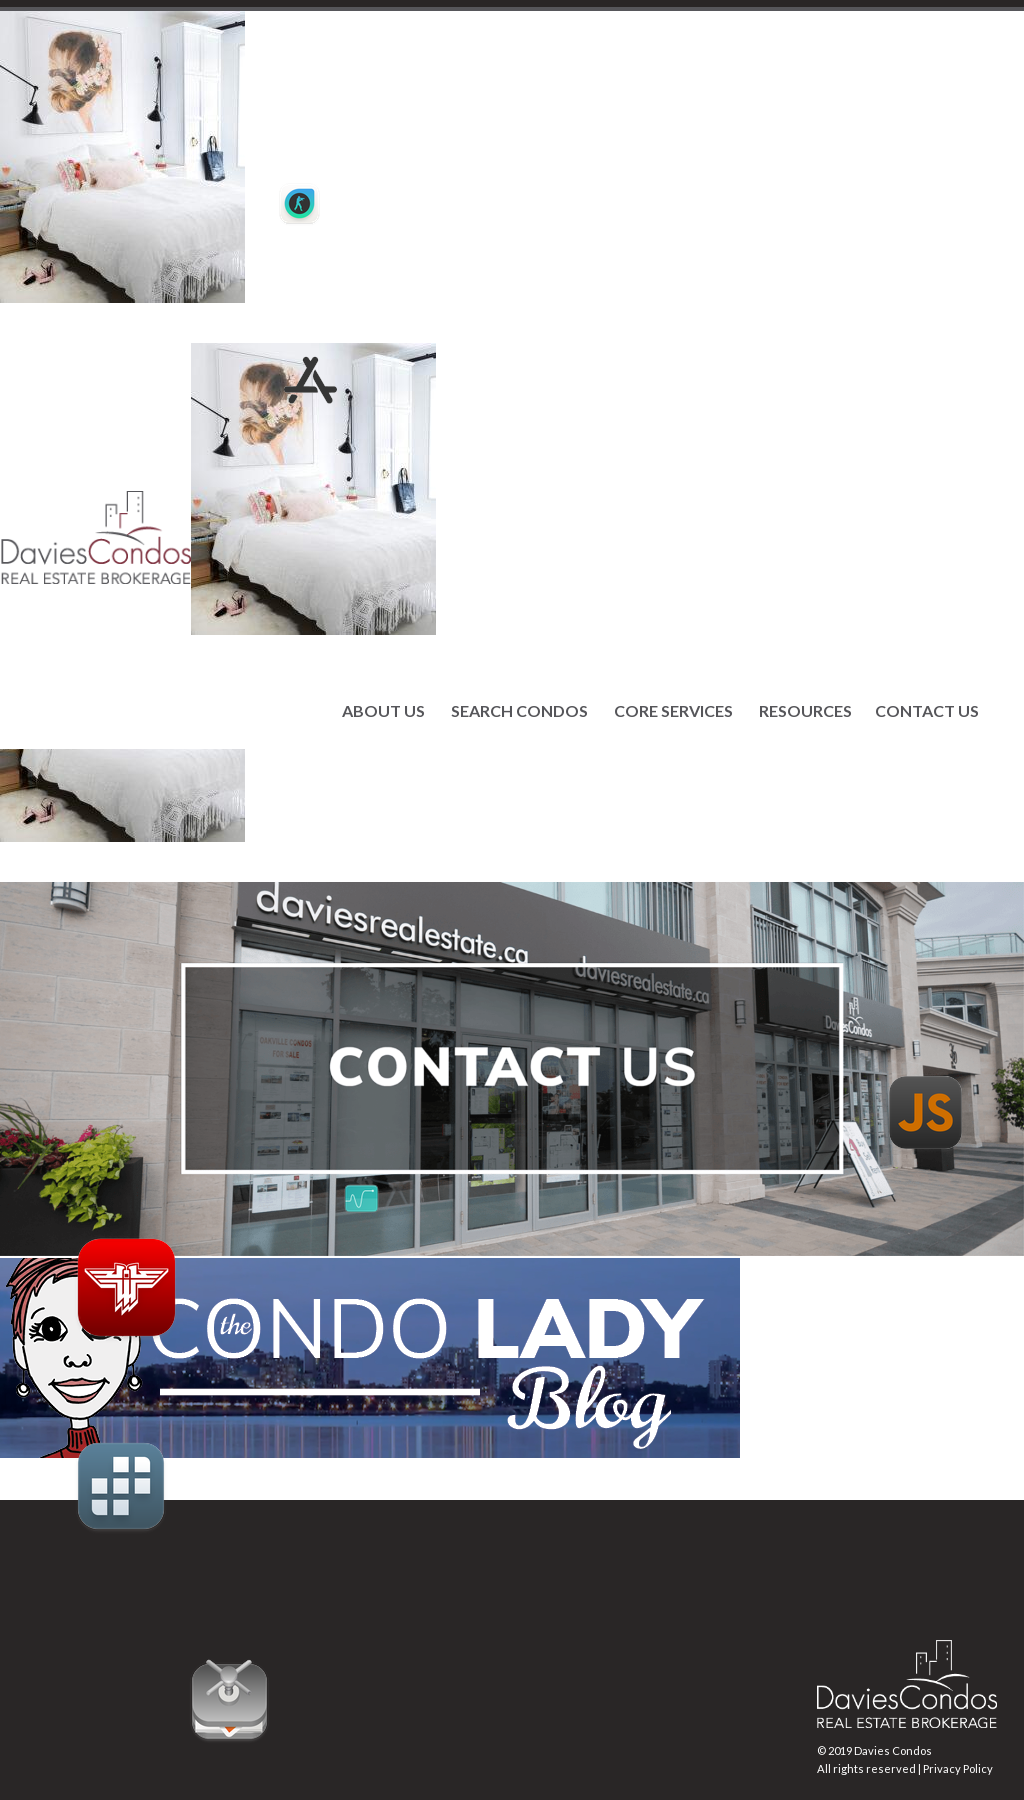 Image resolution: width=1024 pixels, height=1800 pixels. Describe the element at coordinates (299, 203) in the screenshot. I see `open css editing application` at that location.